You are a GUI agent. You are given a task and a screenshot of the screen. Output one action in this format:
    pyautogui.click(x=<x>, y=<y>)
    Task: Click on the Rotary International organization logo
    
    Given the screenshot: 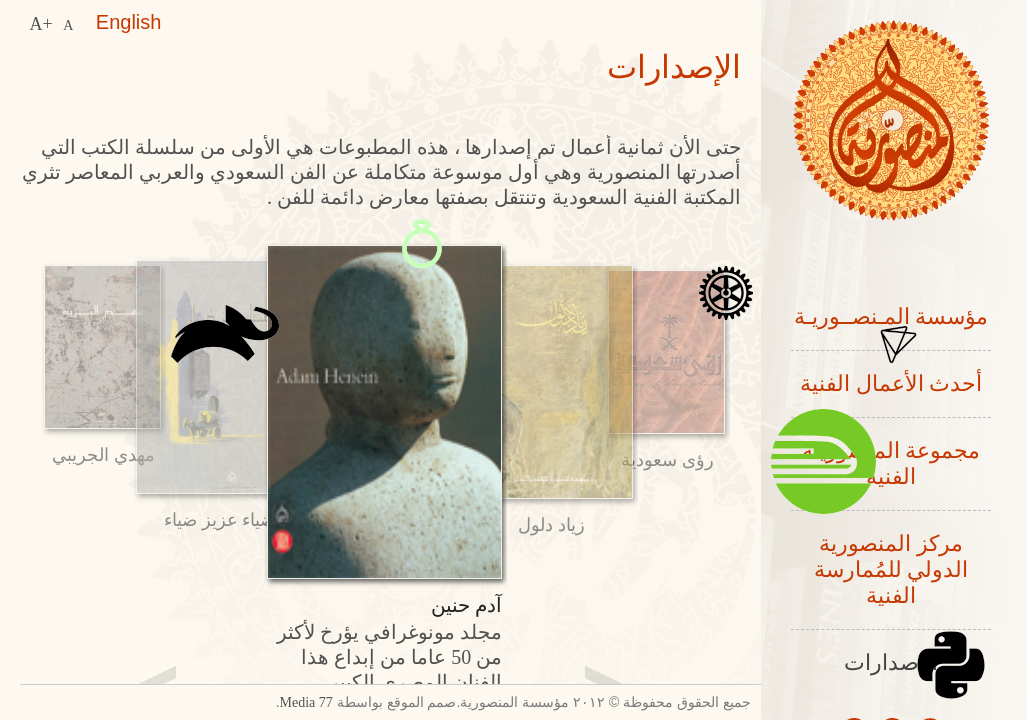 What is the action you would take?
    pyautogui.click(x=726, y=293)
    